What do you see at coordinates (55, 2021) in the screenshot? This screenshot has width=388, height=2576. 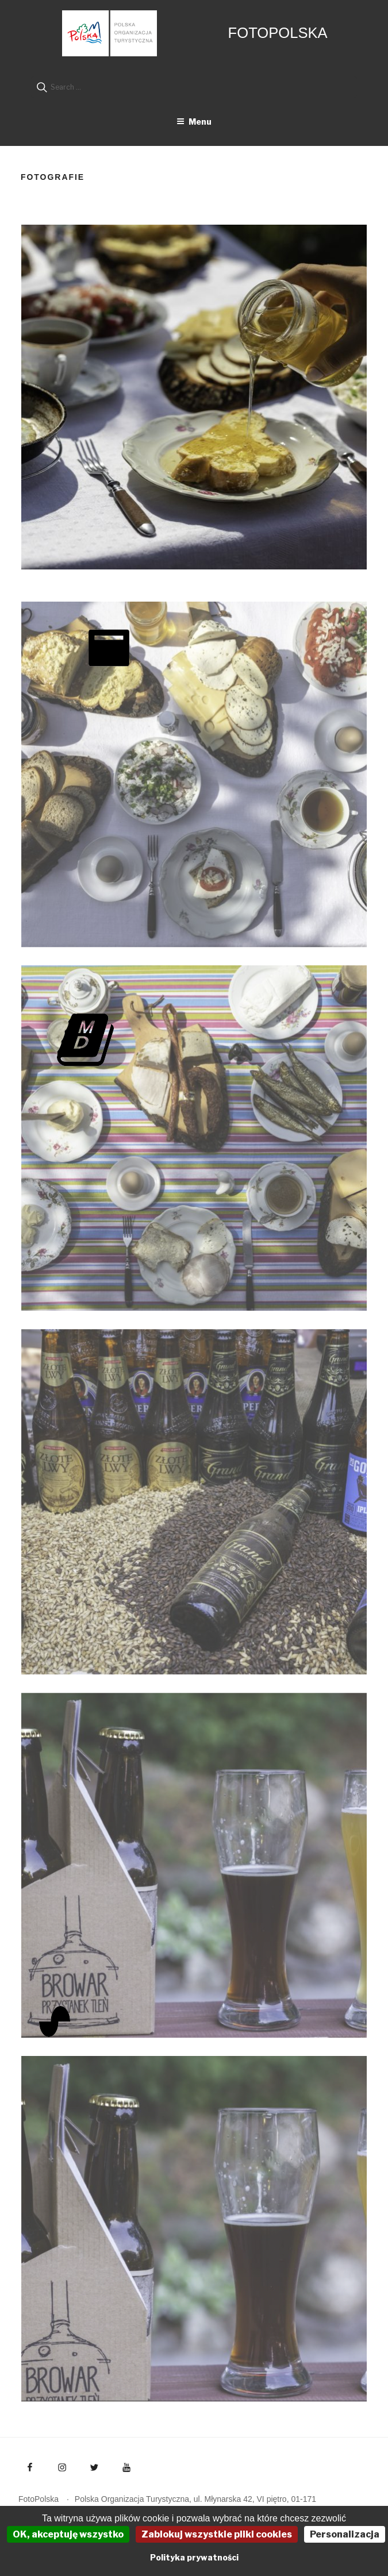 I see `open the suno ai music app` at bounding box center [55, 2021].